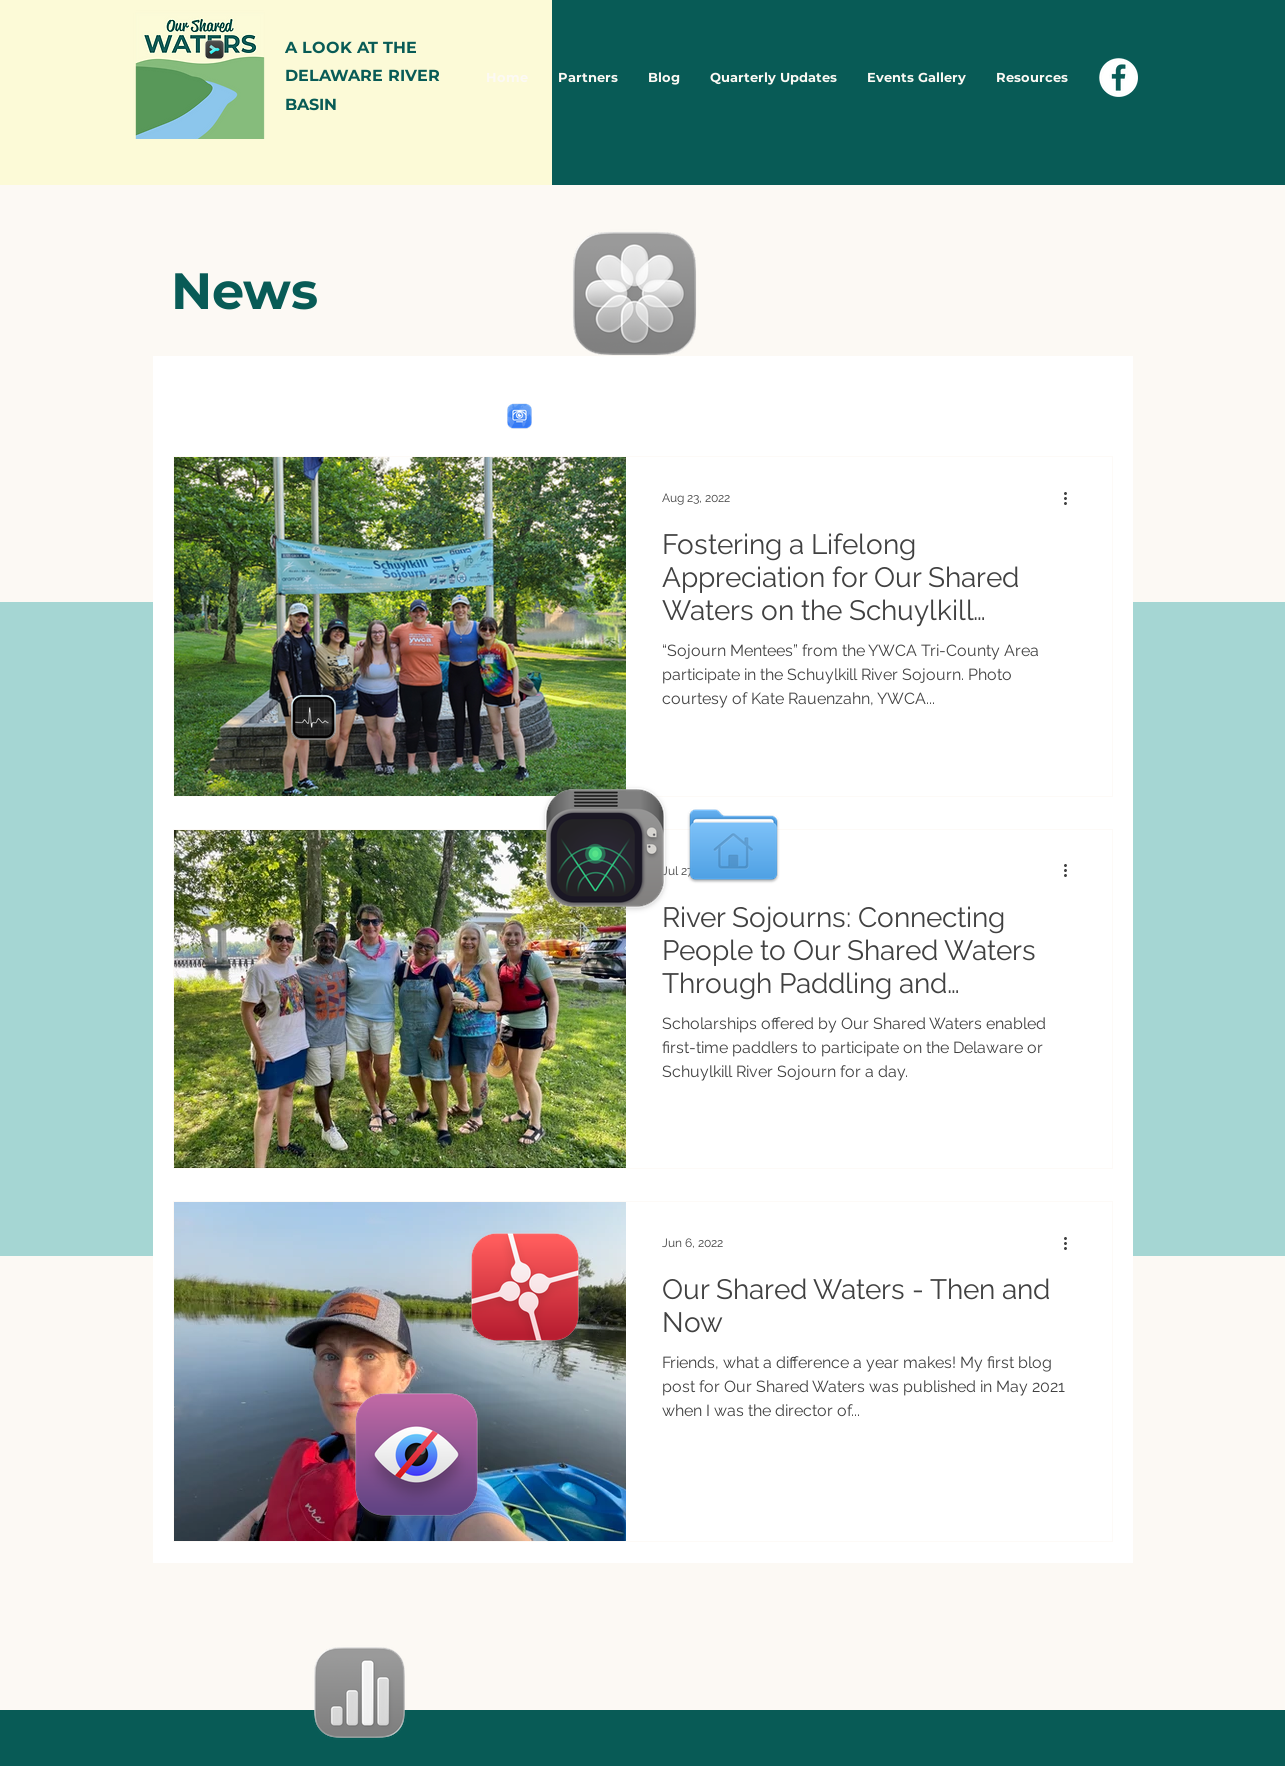 The width and height of the screenshot is (1285, 1766). I want to click on open power statistics and battery monitoring app, so click(313, 717).